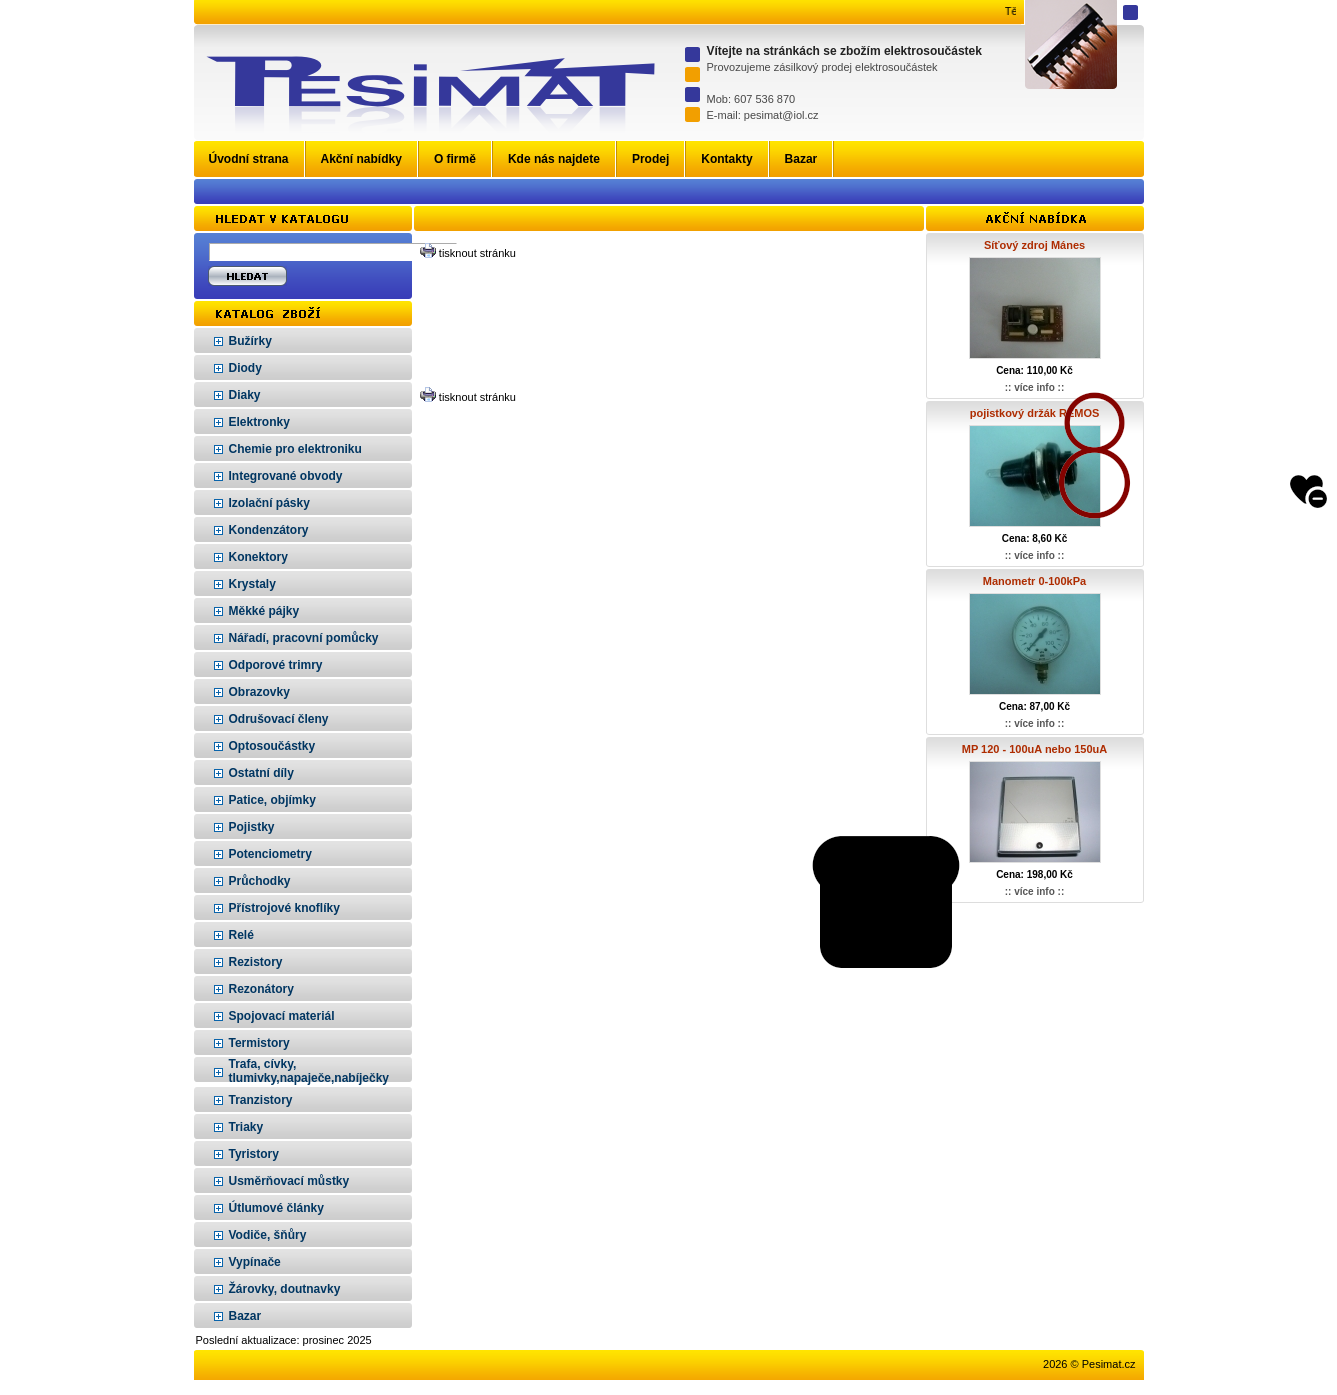  Describe the element at coordinates (1308, 489) in the screenshot. I see `remove from favorites` at that location.